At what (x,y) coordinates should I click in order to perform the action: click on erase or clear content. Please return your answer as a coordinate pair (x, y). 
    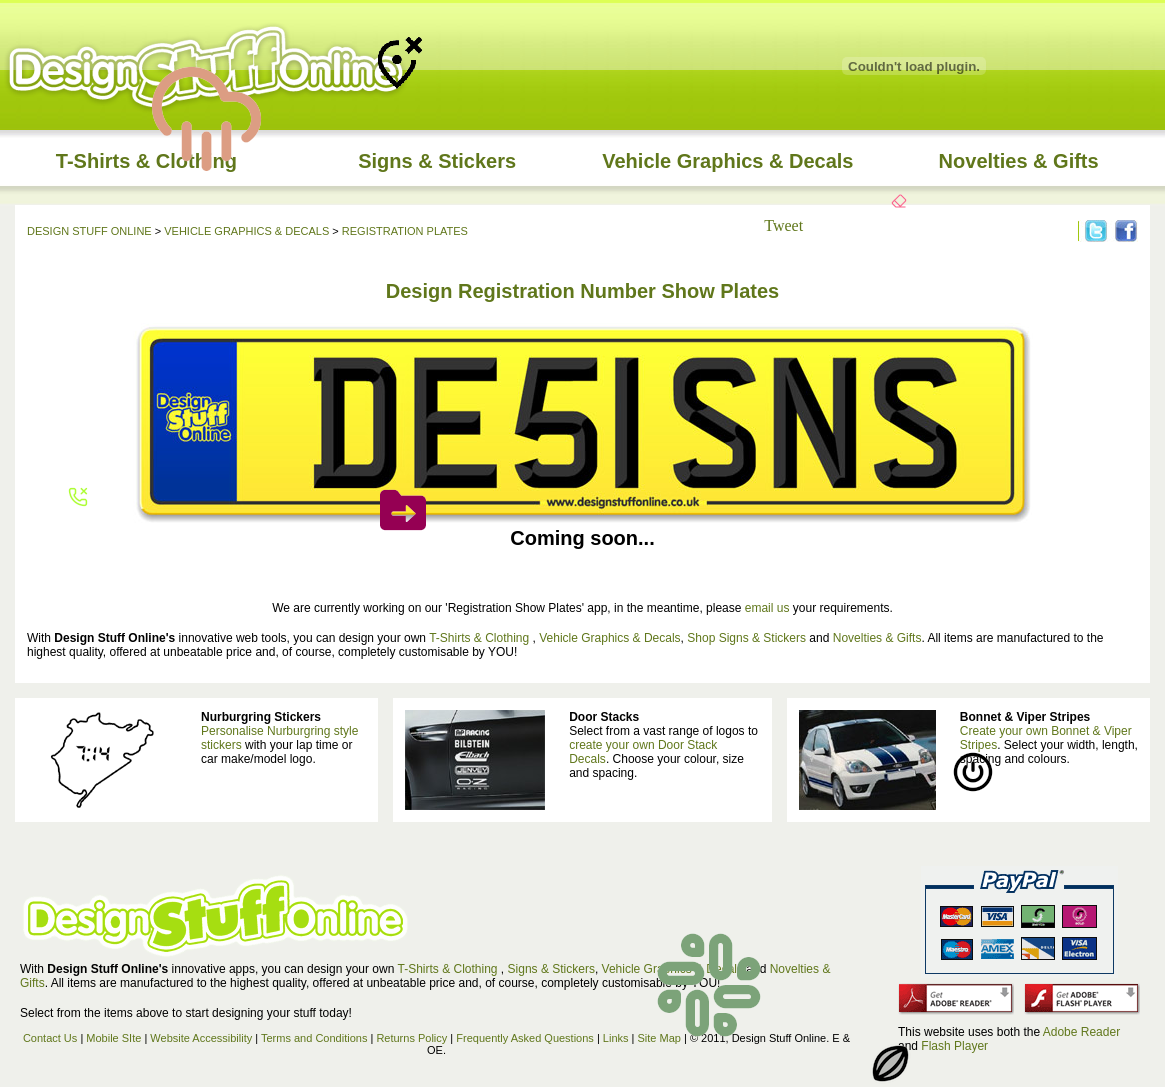
    Looking at the image, I should click on (899, 201).